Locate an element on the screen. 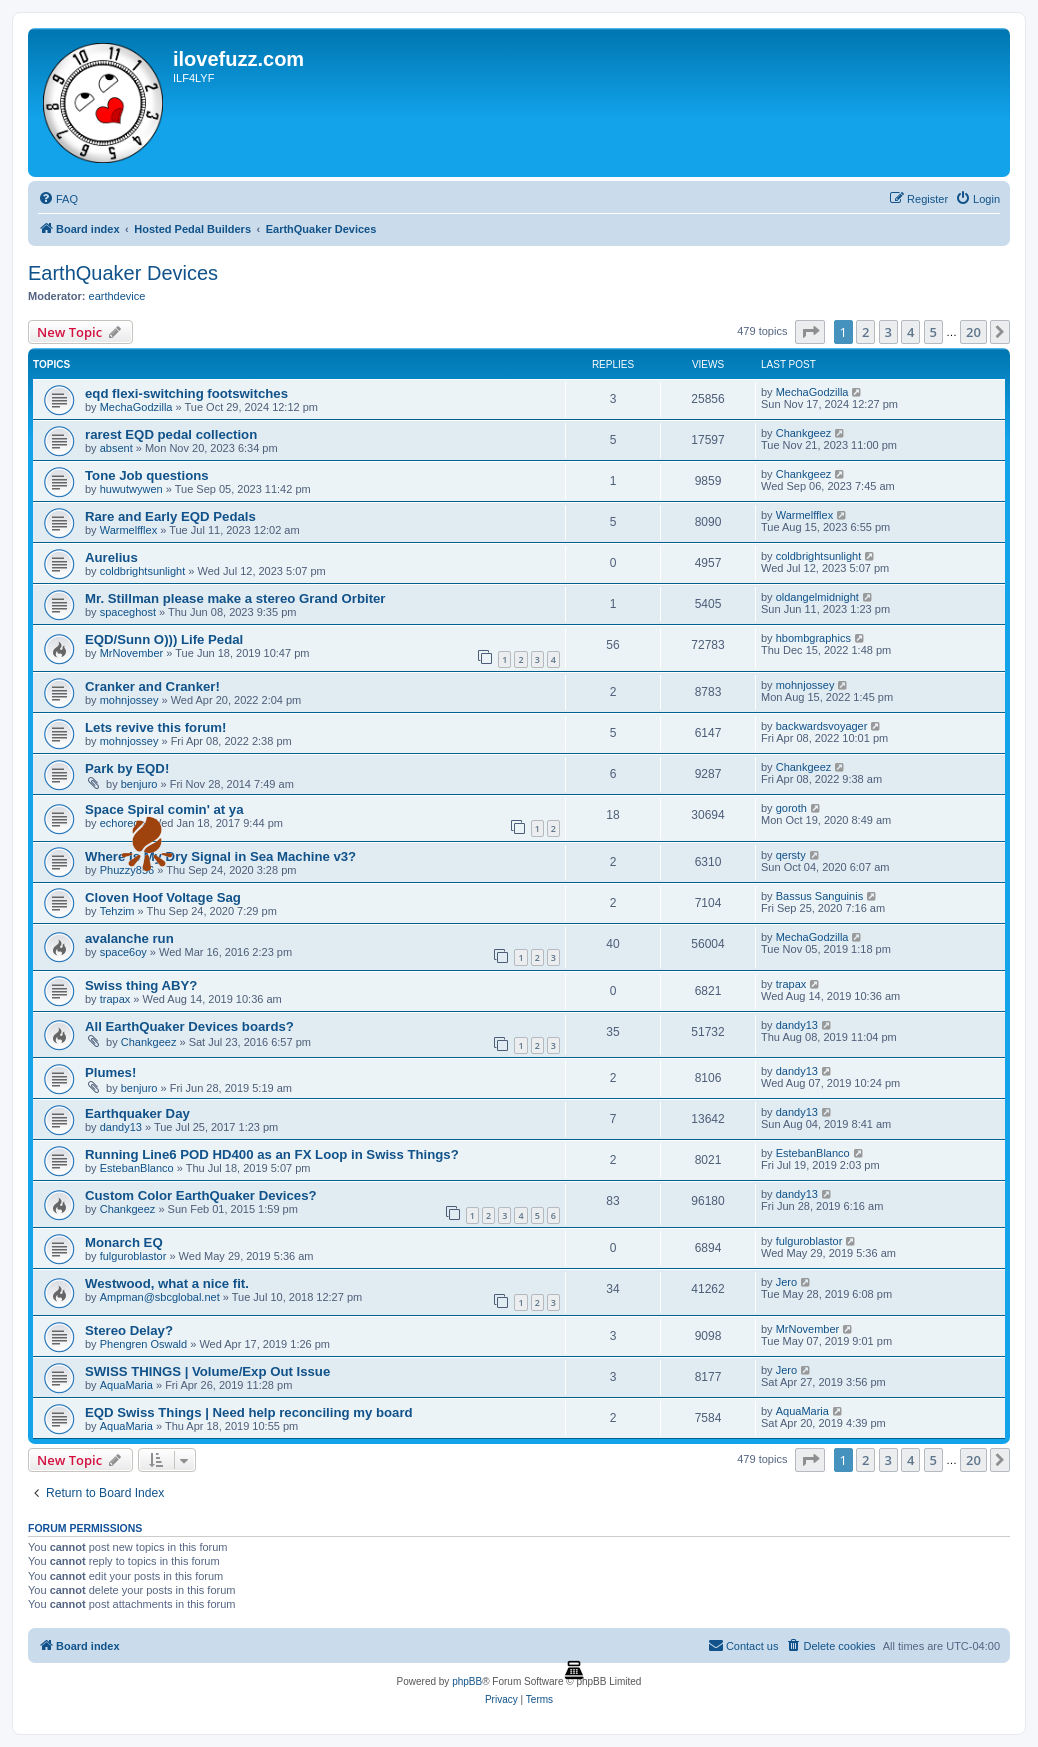 The width and height of the screenshot is (1038, 1747). access campfire or outdoor activity features is located at coordinates (147, 844).